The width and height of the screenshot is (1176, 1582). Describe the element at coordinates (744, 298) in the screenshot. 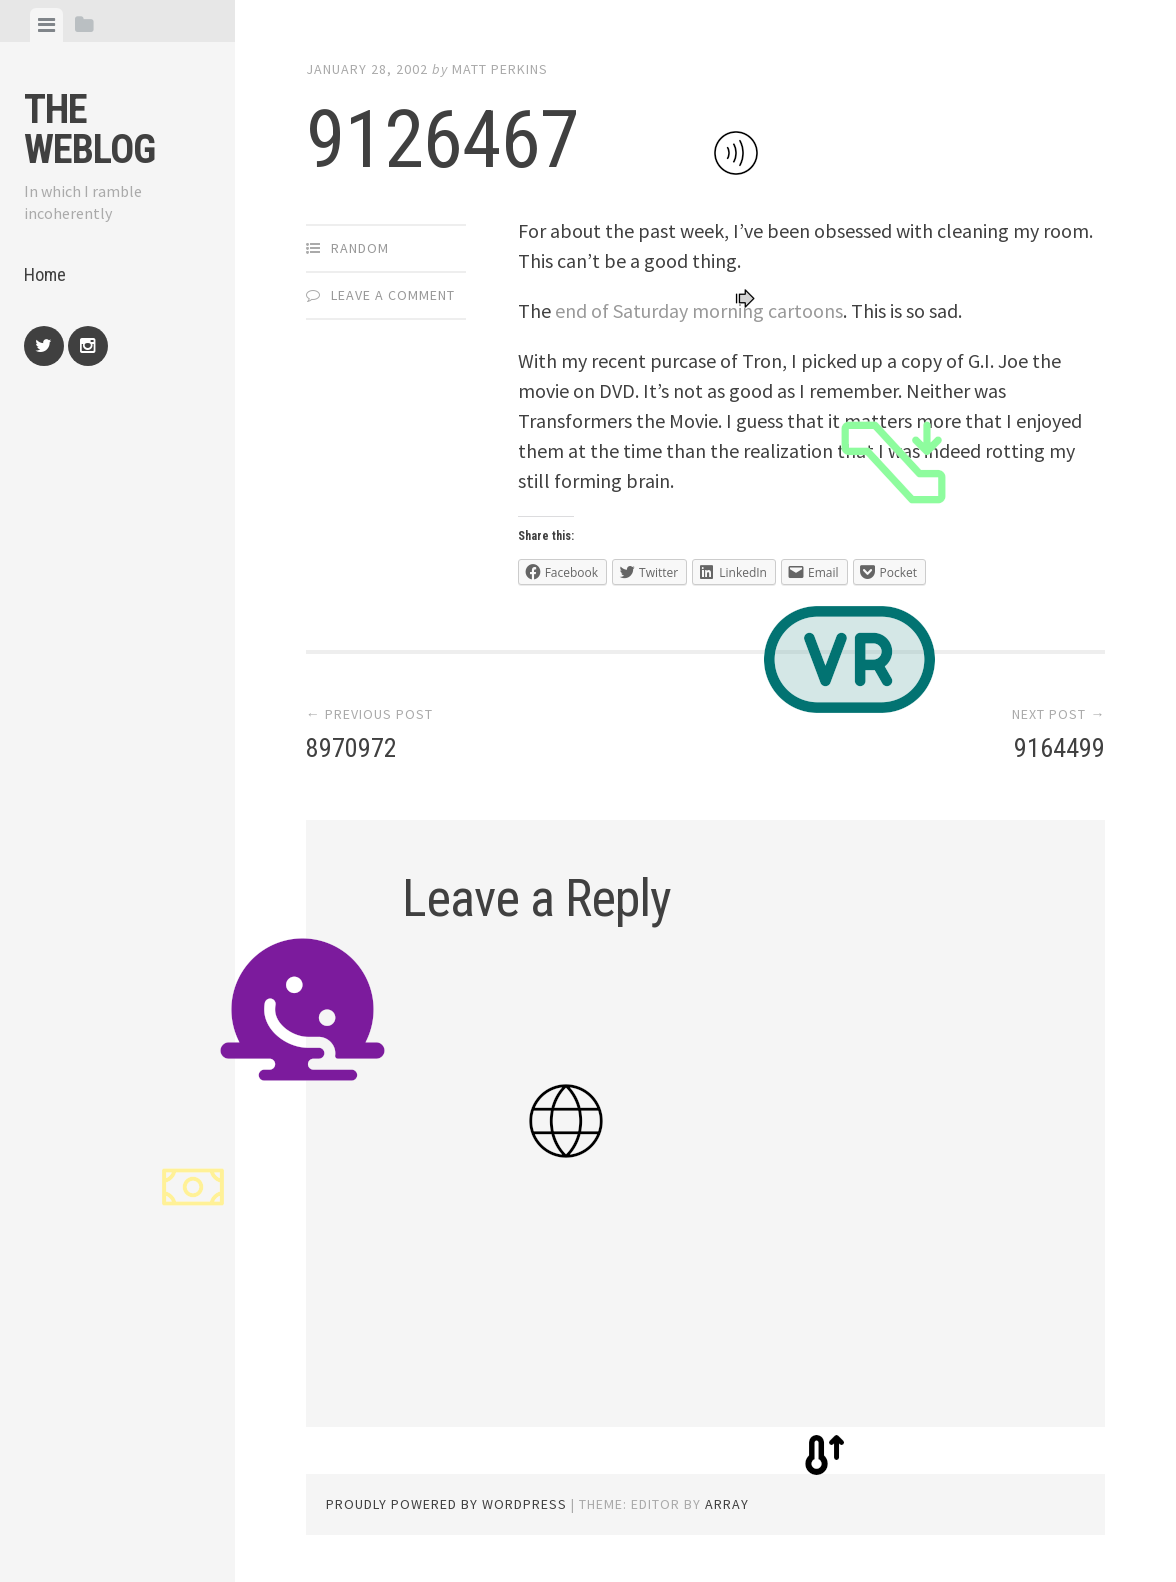

I see `go to next step or screen` at that location.